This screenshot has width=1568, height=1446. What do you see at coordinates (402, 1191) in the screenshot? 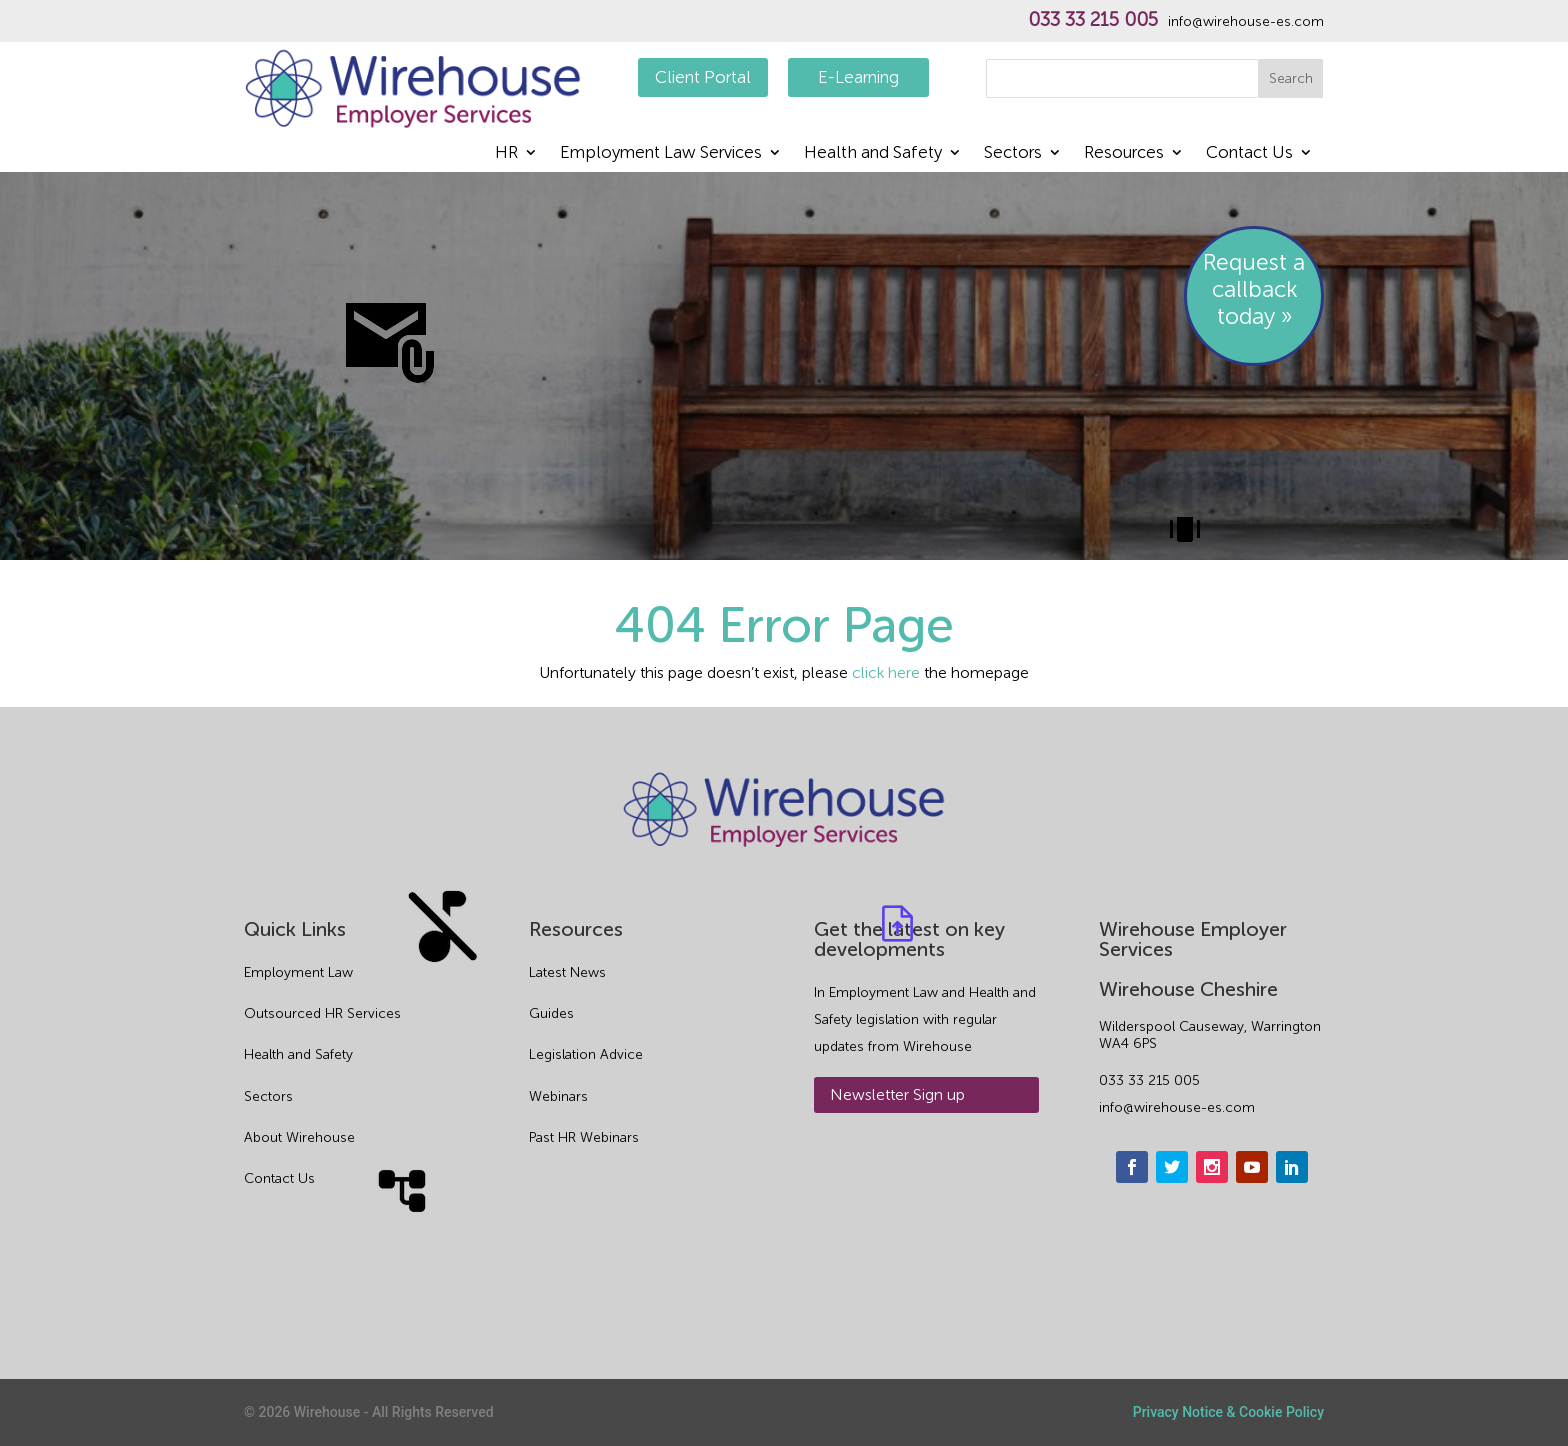
I see `view project hierarchy or structure` at bounding box center [402, 1191].